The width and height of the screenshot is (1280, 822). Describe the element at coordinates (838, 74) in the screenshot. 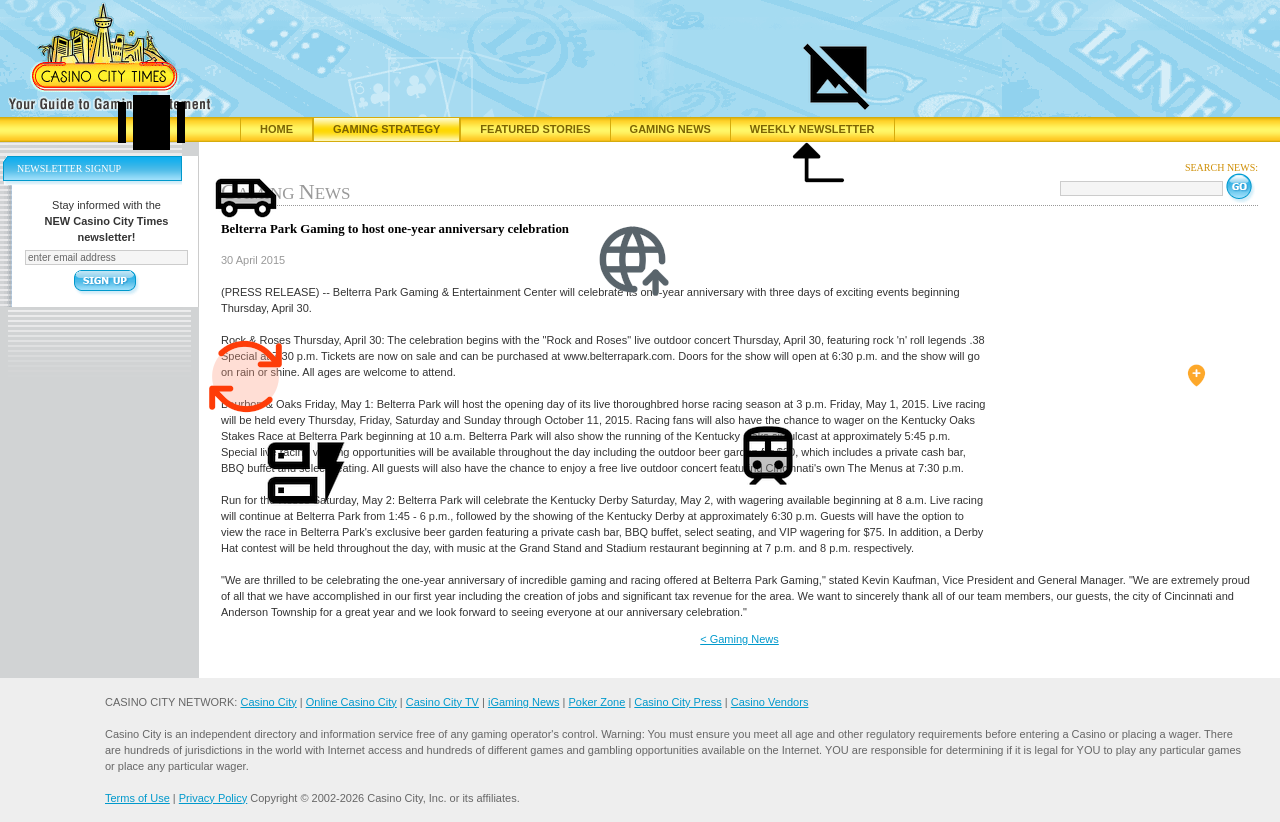

I see `image failed to load or is unavailable` at that location.